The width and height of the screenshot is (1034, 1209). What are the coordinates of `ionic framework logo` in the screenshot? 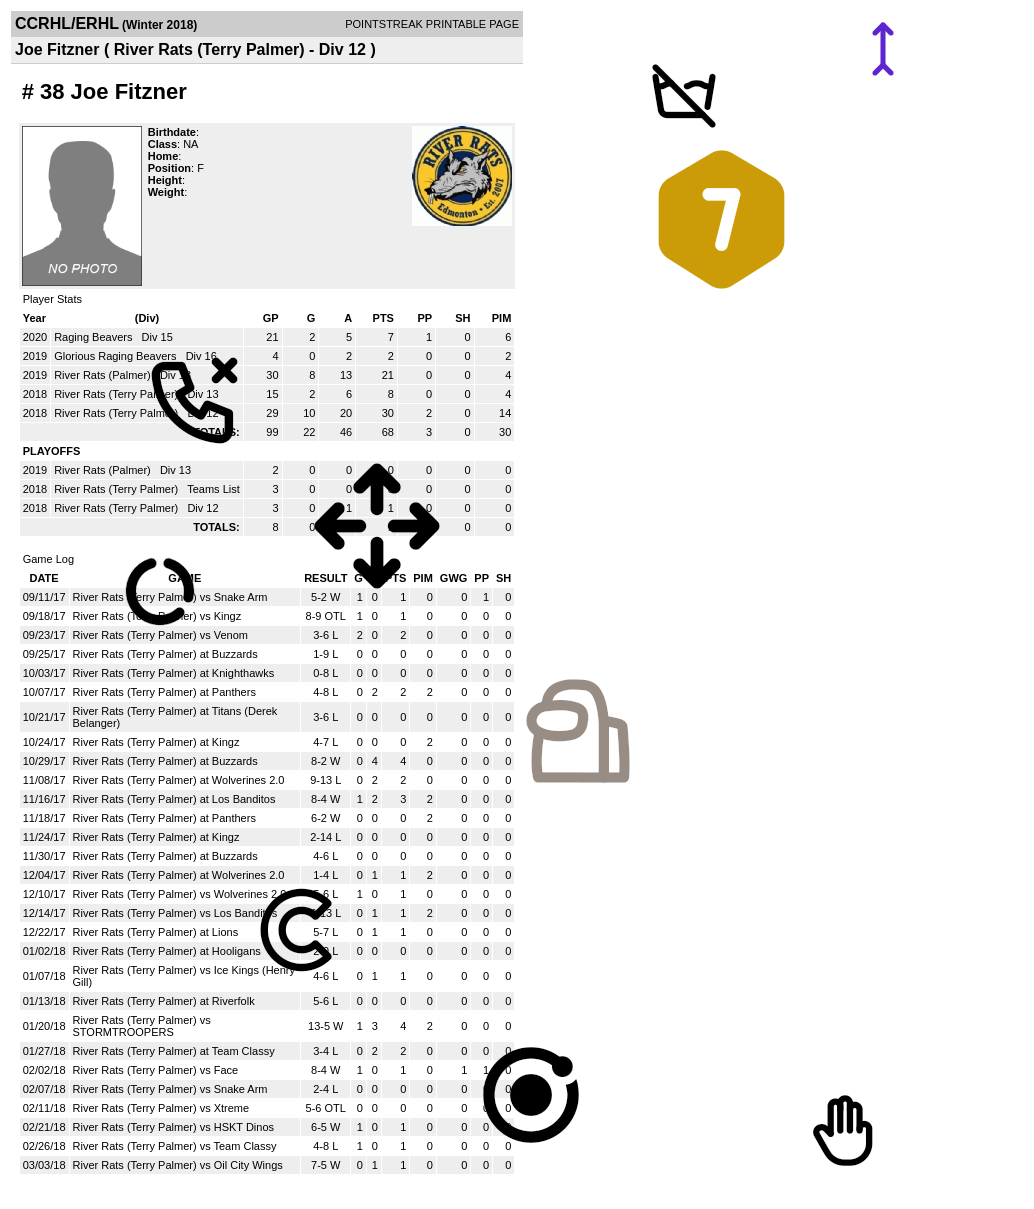 It's located at (531, 1095).